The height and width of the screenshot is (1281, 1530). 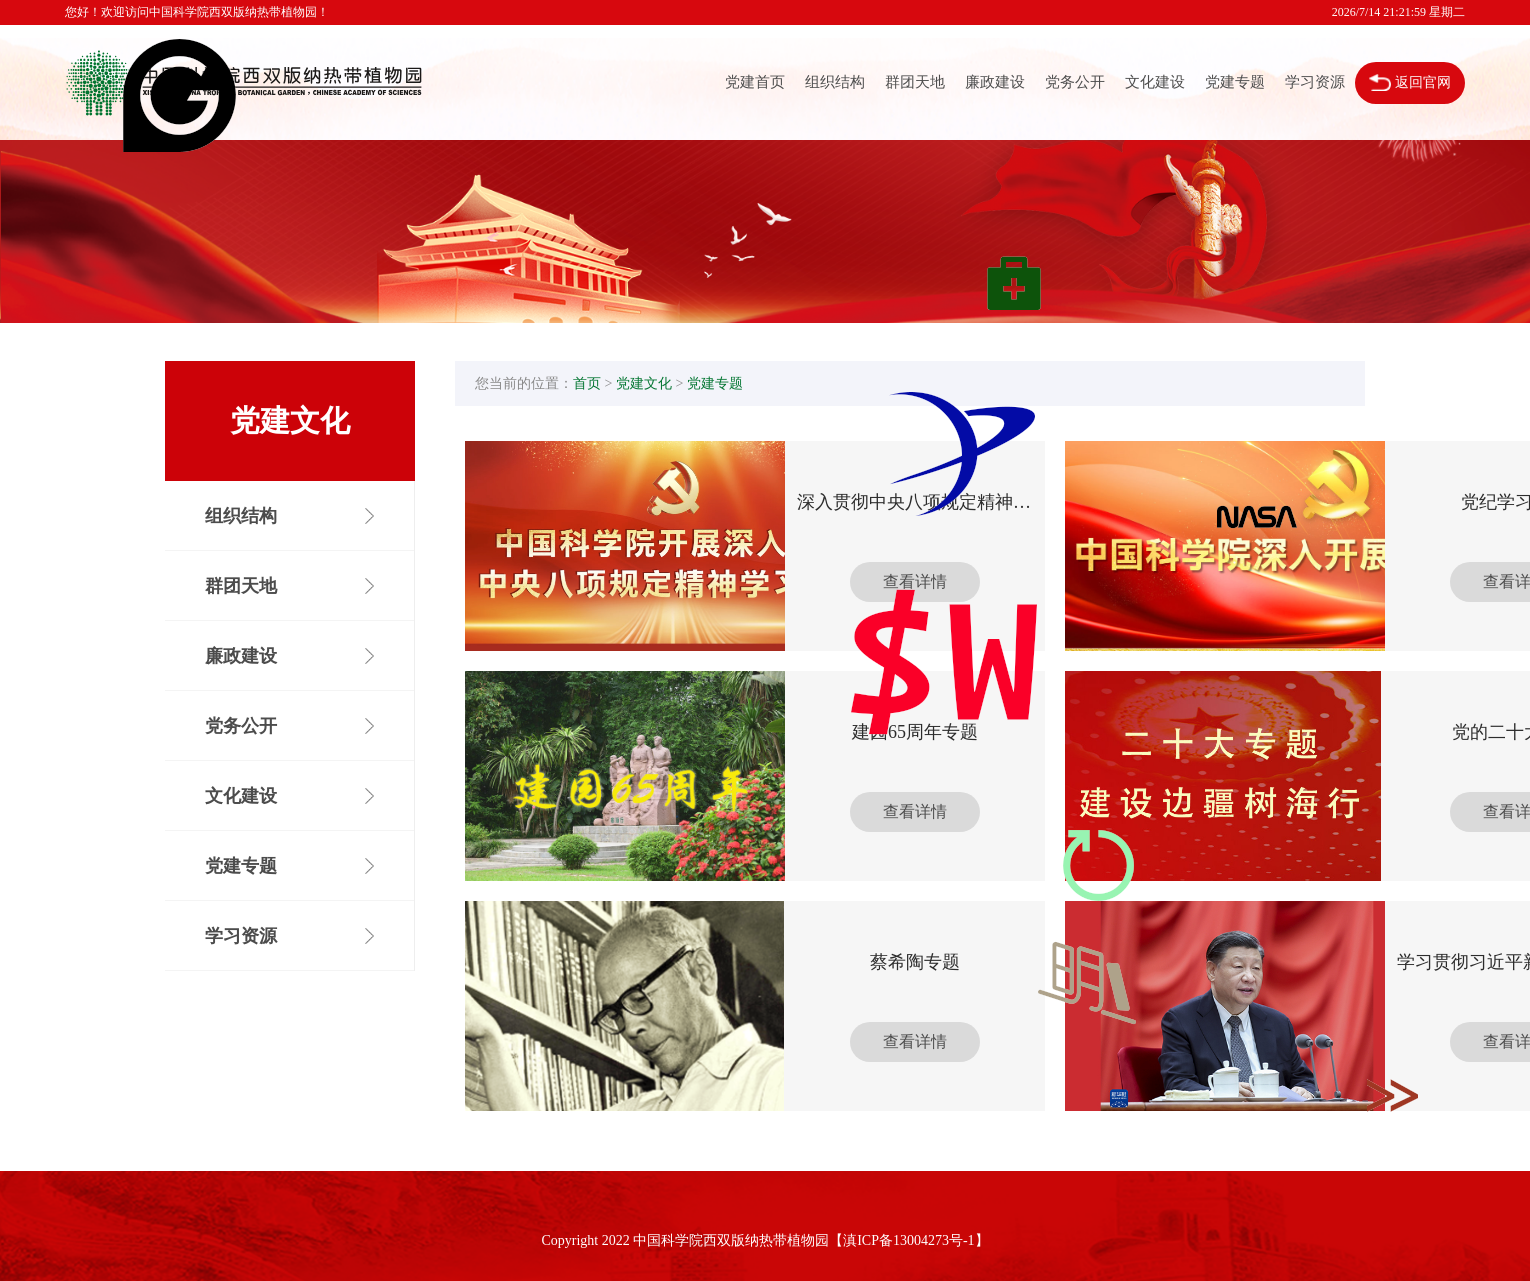 I want to click on visit The Planetary Society website, so click(x=962, y=454).